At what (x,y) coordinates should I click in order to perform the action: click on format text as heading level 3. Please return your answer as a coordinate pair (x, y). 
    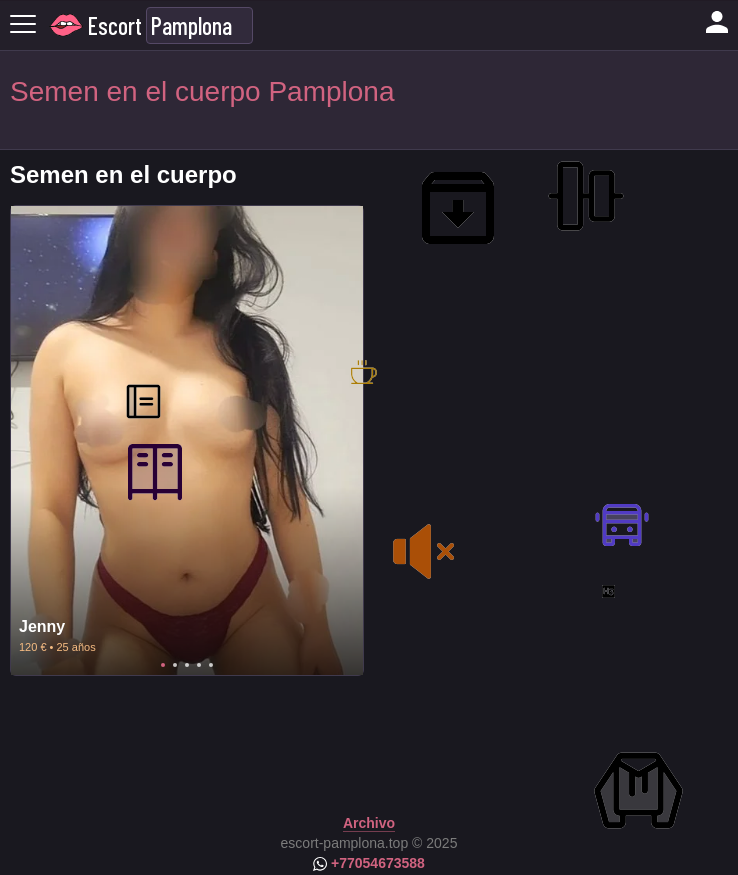
    Looking at the image, I should click on (608, 591).